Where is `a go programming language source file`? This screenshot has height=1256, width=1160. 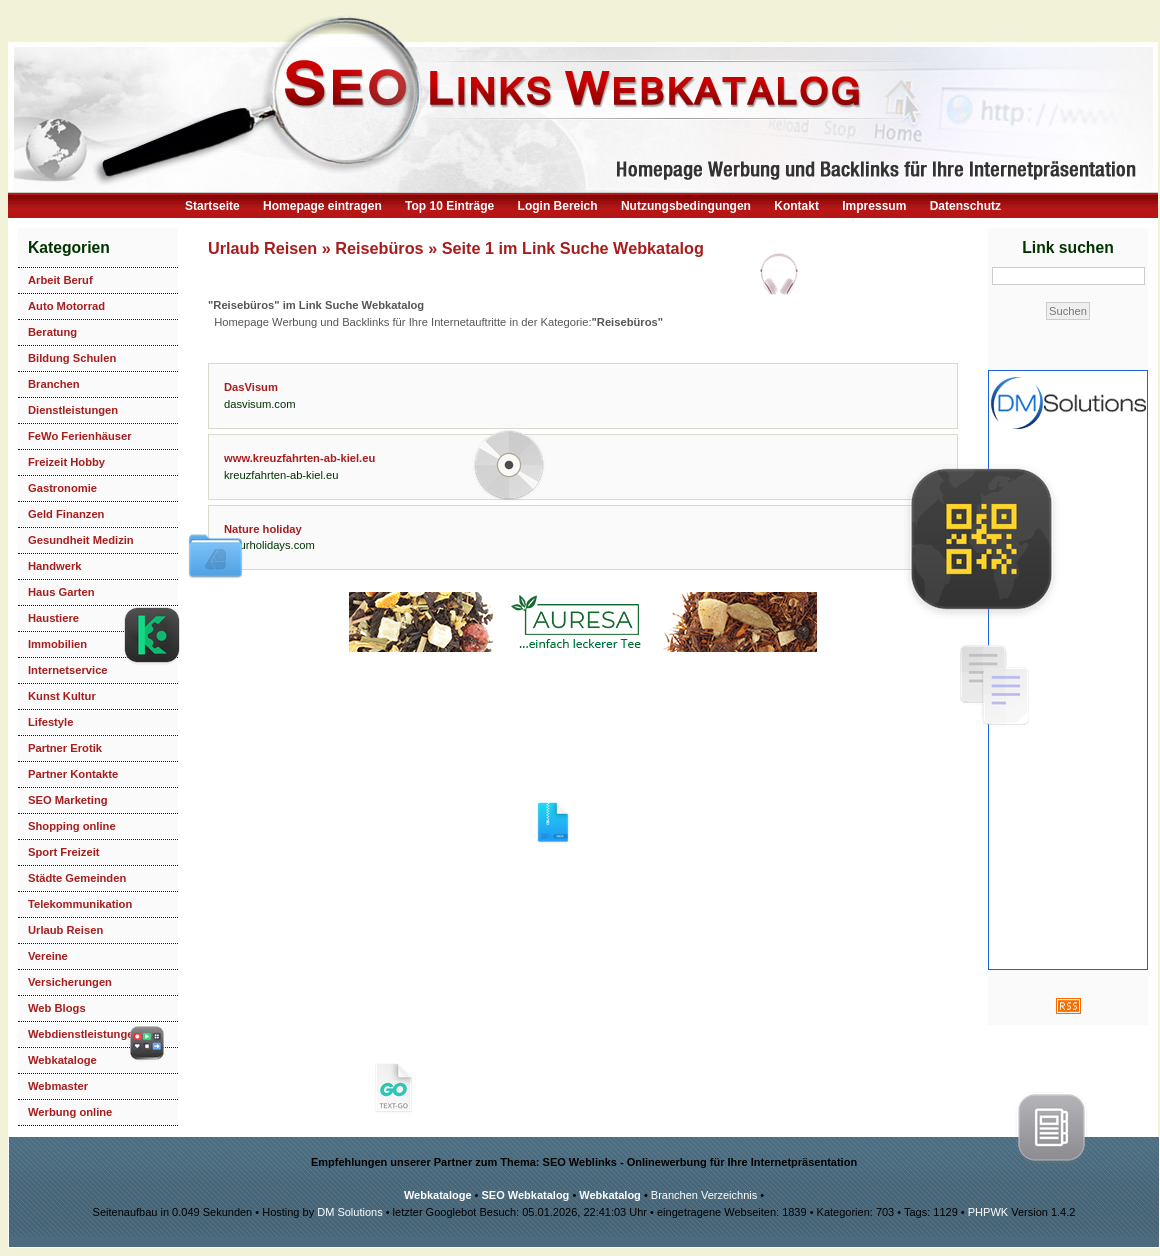
a go programming language source file is located at coordinates (393, 1088).